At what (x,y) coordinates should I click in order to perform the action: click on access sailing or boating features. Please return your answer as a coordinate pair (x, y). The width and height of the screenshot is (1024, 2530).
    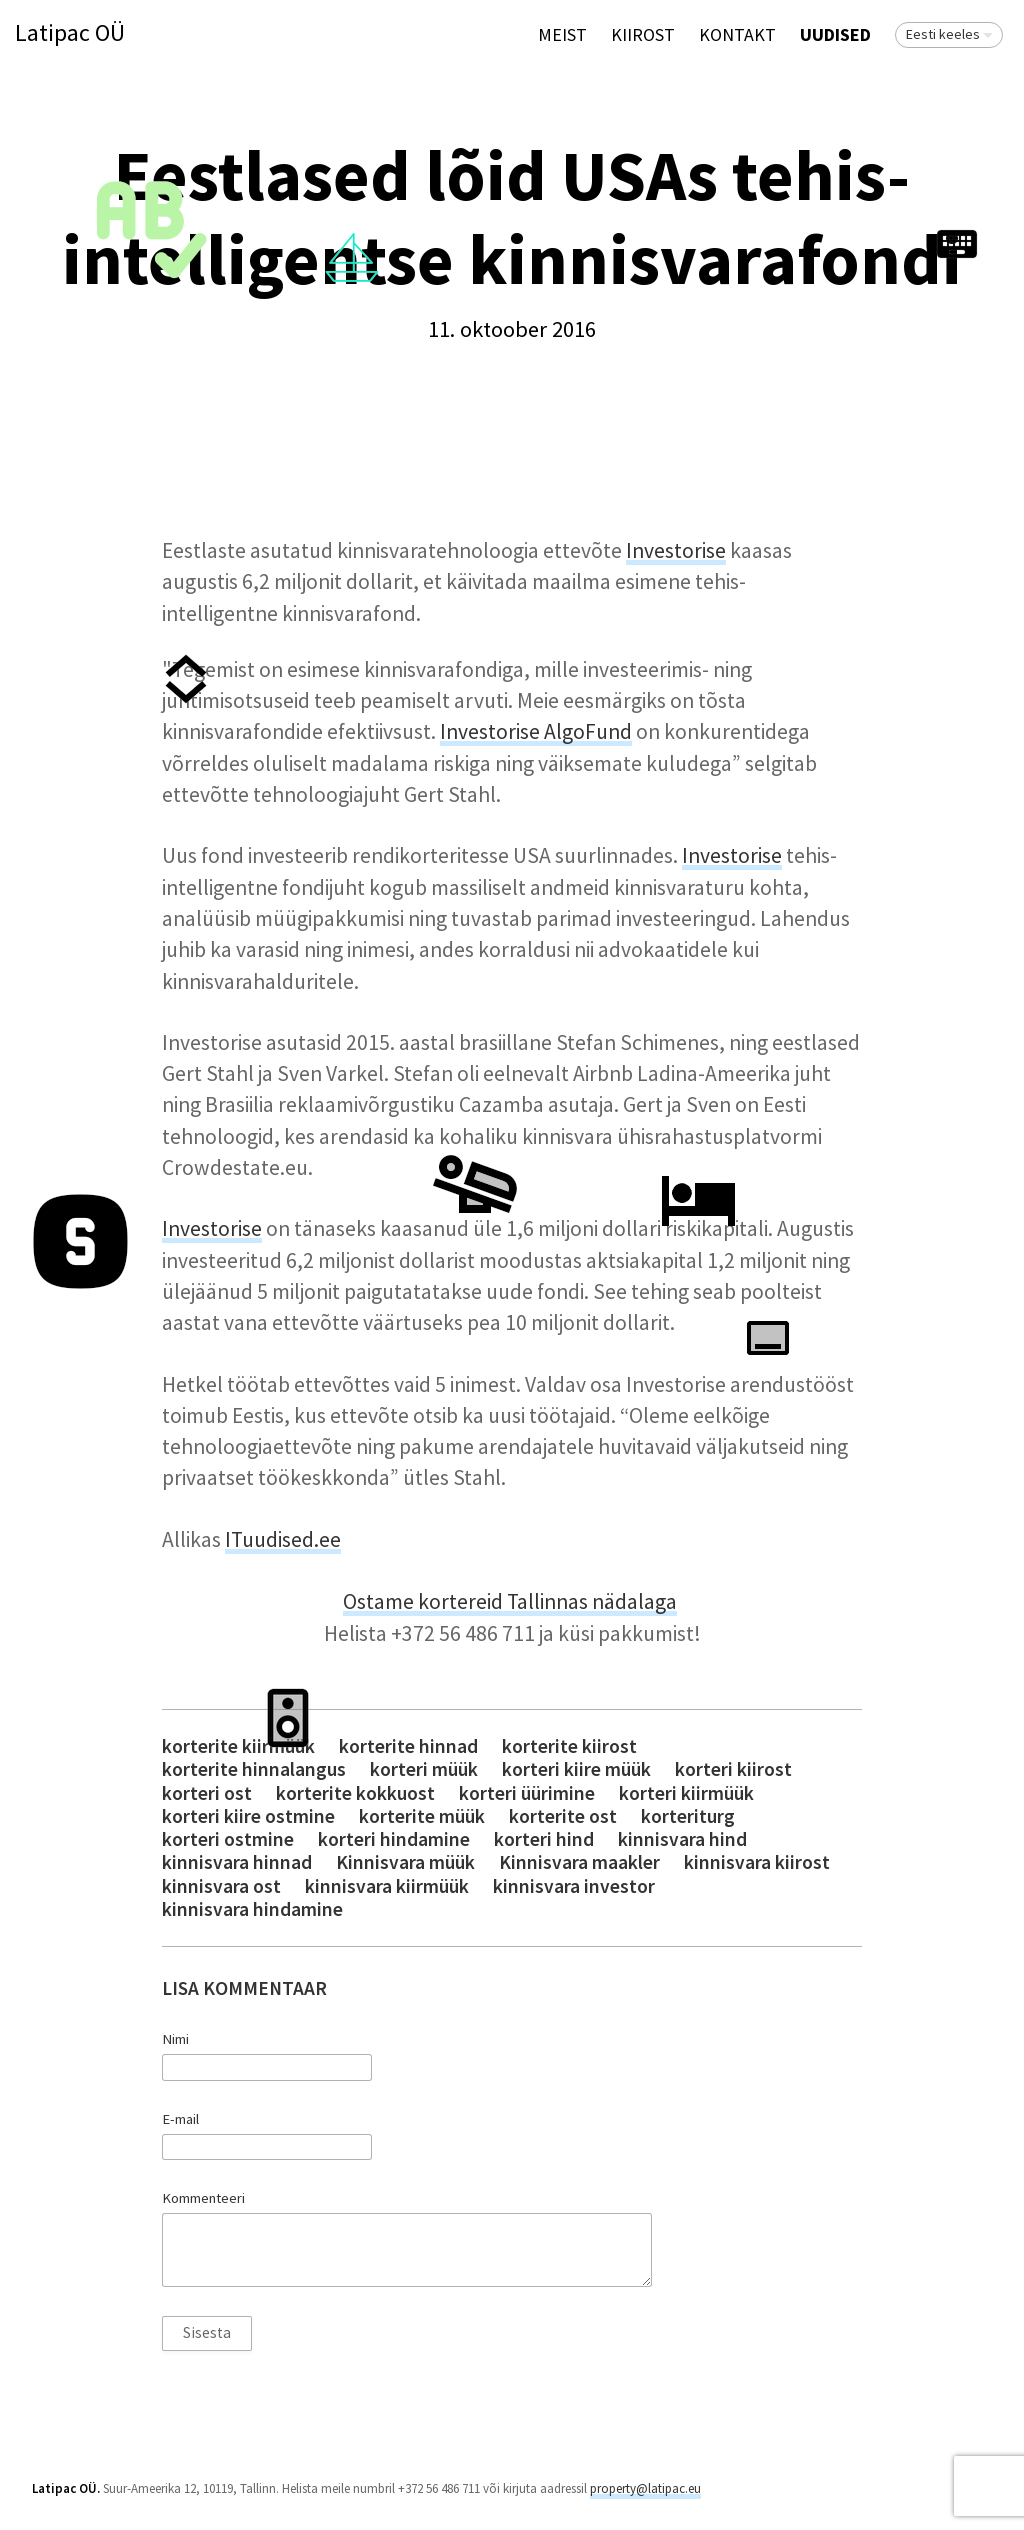
    Looking at the image, I should click on (352, 261).